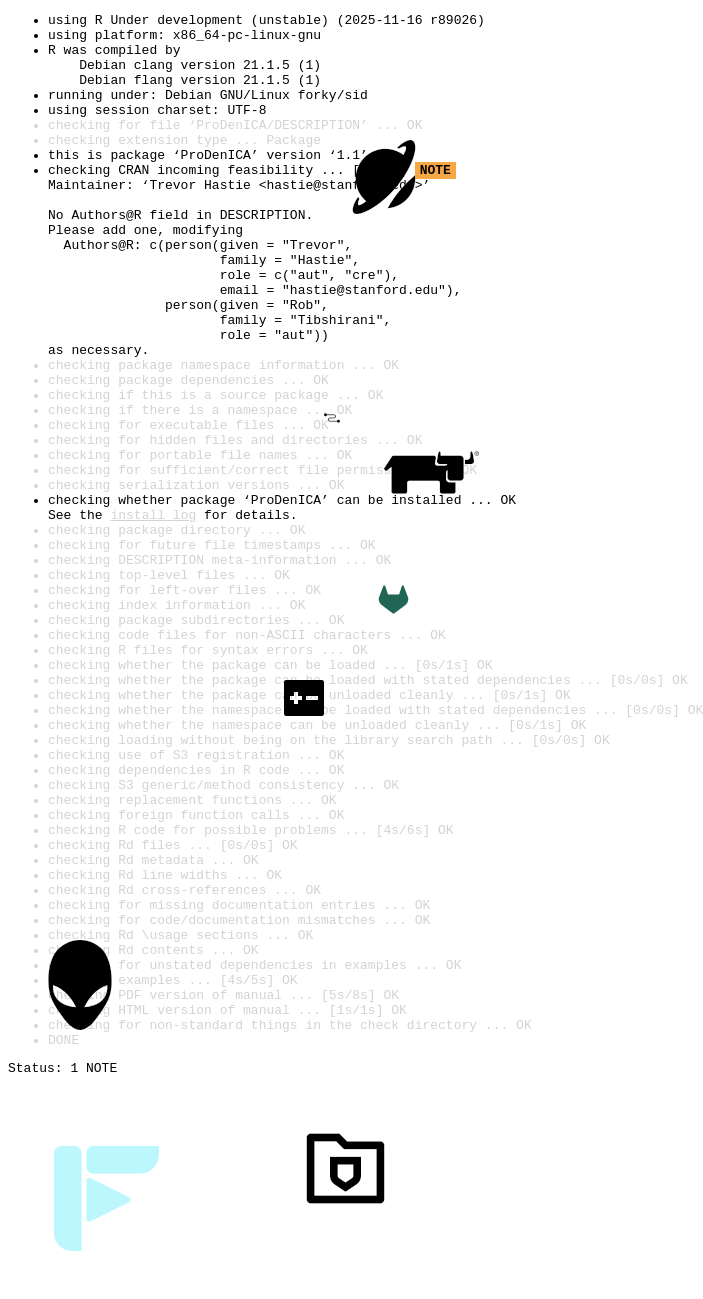 This screenshot has height=1299, width=703. Describe the element at coordinates (304, 698) in the screenshot. I see `adjust quantity or value up or down` at that location.